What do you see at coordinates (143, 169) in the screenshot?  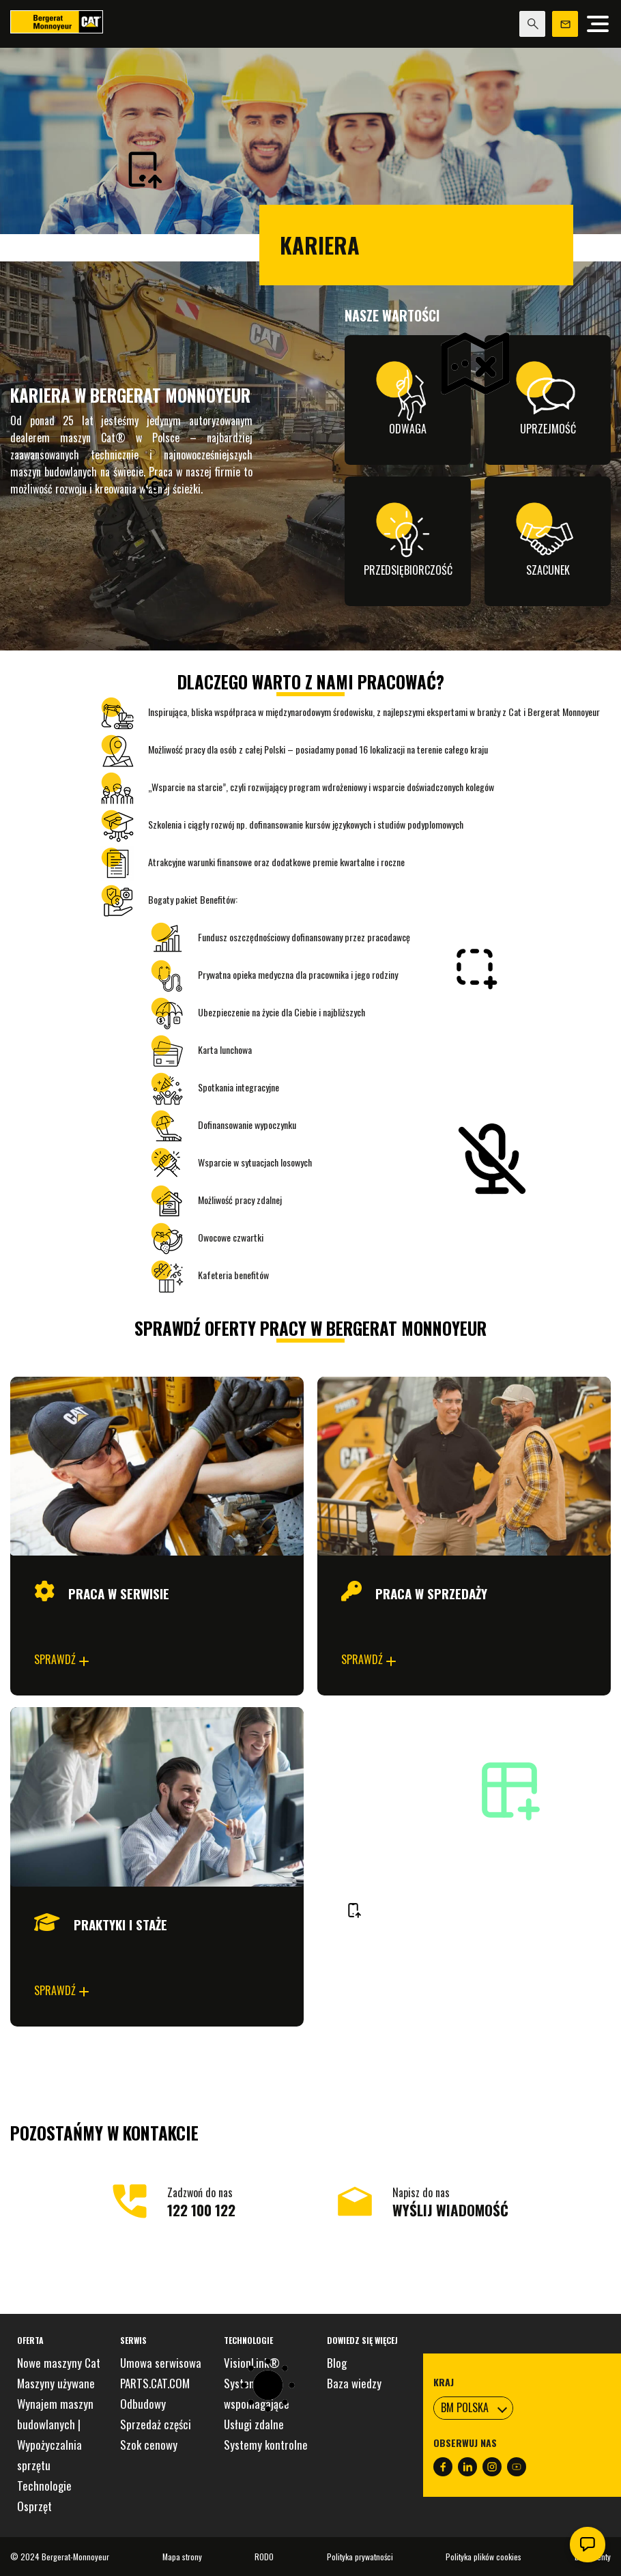 I see `upload content to tablet device` at bounding box center [143, 169].